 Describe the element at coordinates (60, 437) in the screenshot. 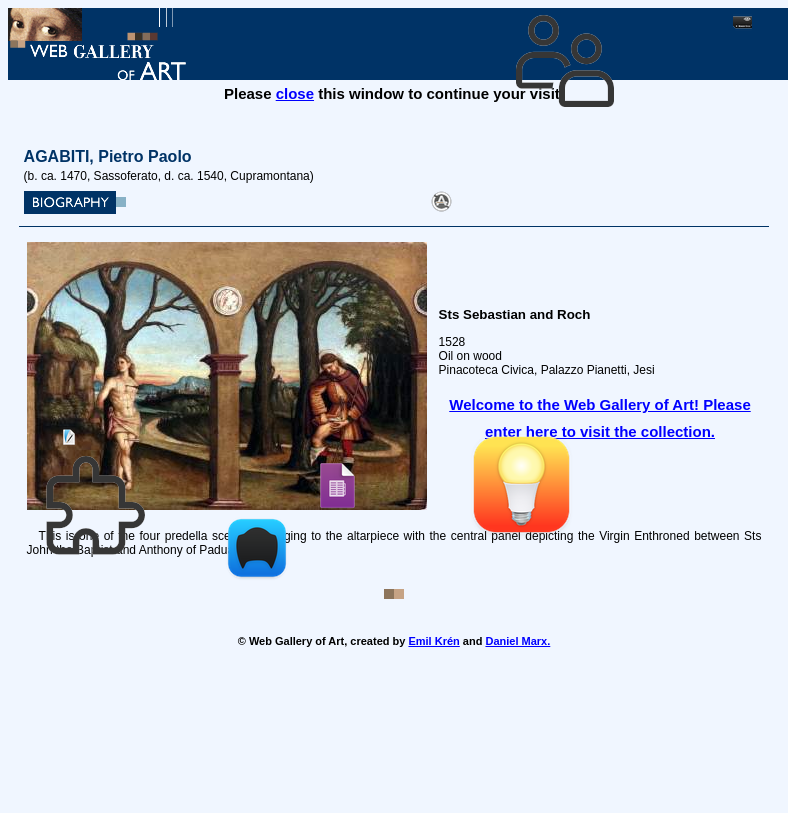

I see `a scribus document file` at that location.